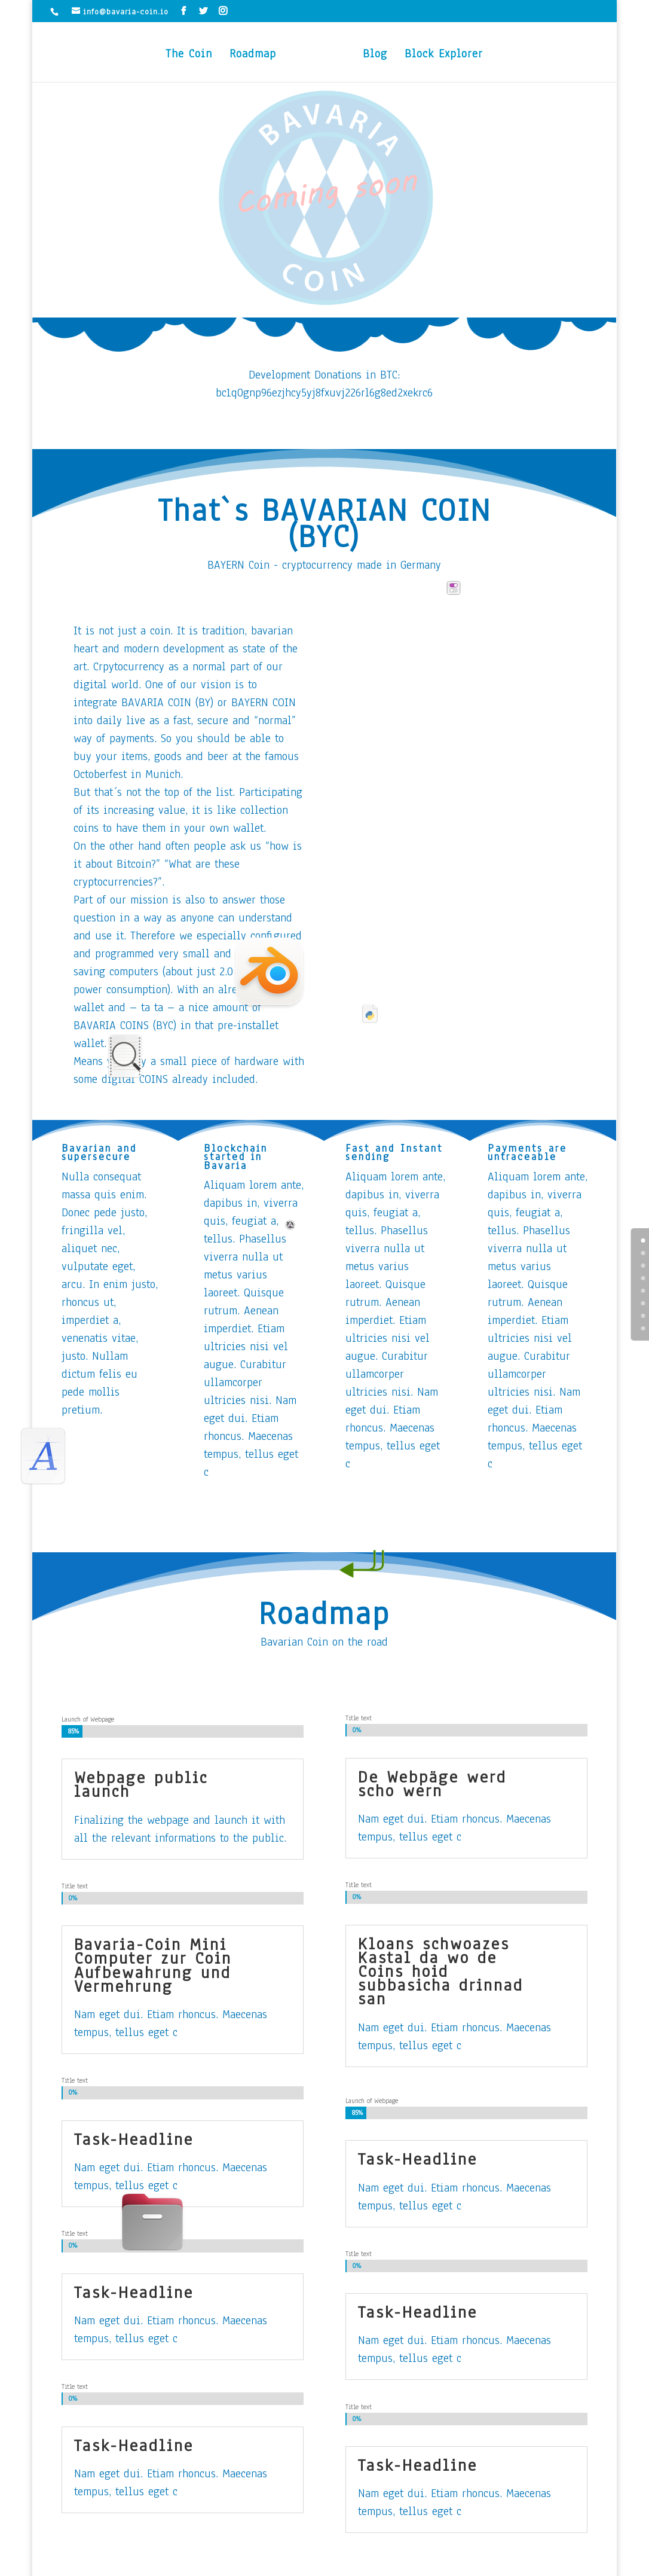 The height and width of the screenshot is (2576, 649). I want to click on a python 3 script or source file, so click(370, 1014).